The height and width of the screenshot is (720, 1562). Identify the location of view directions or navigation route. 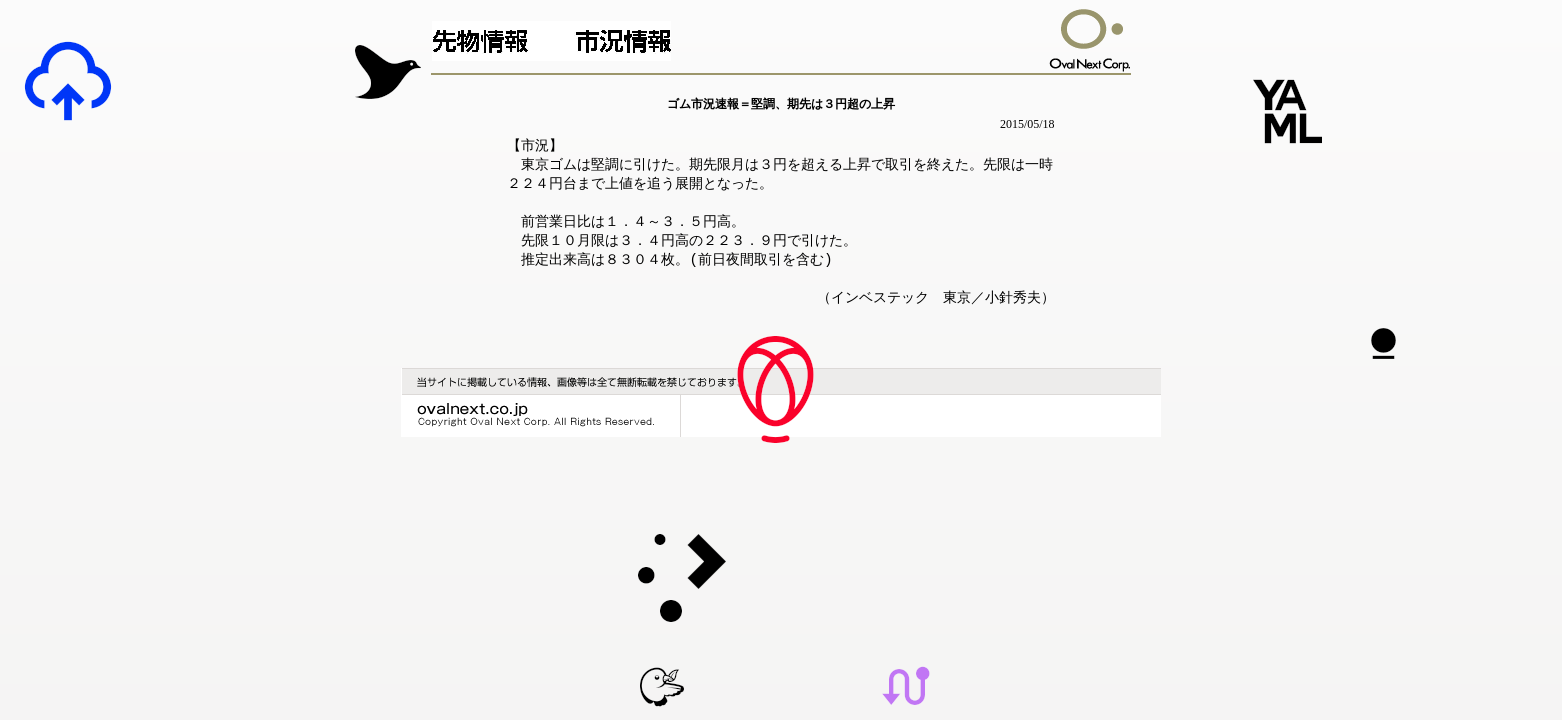
(907, 687).